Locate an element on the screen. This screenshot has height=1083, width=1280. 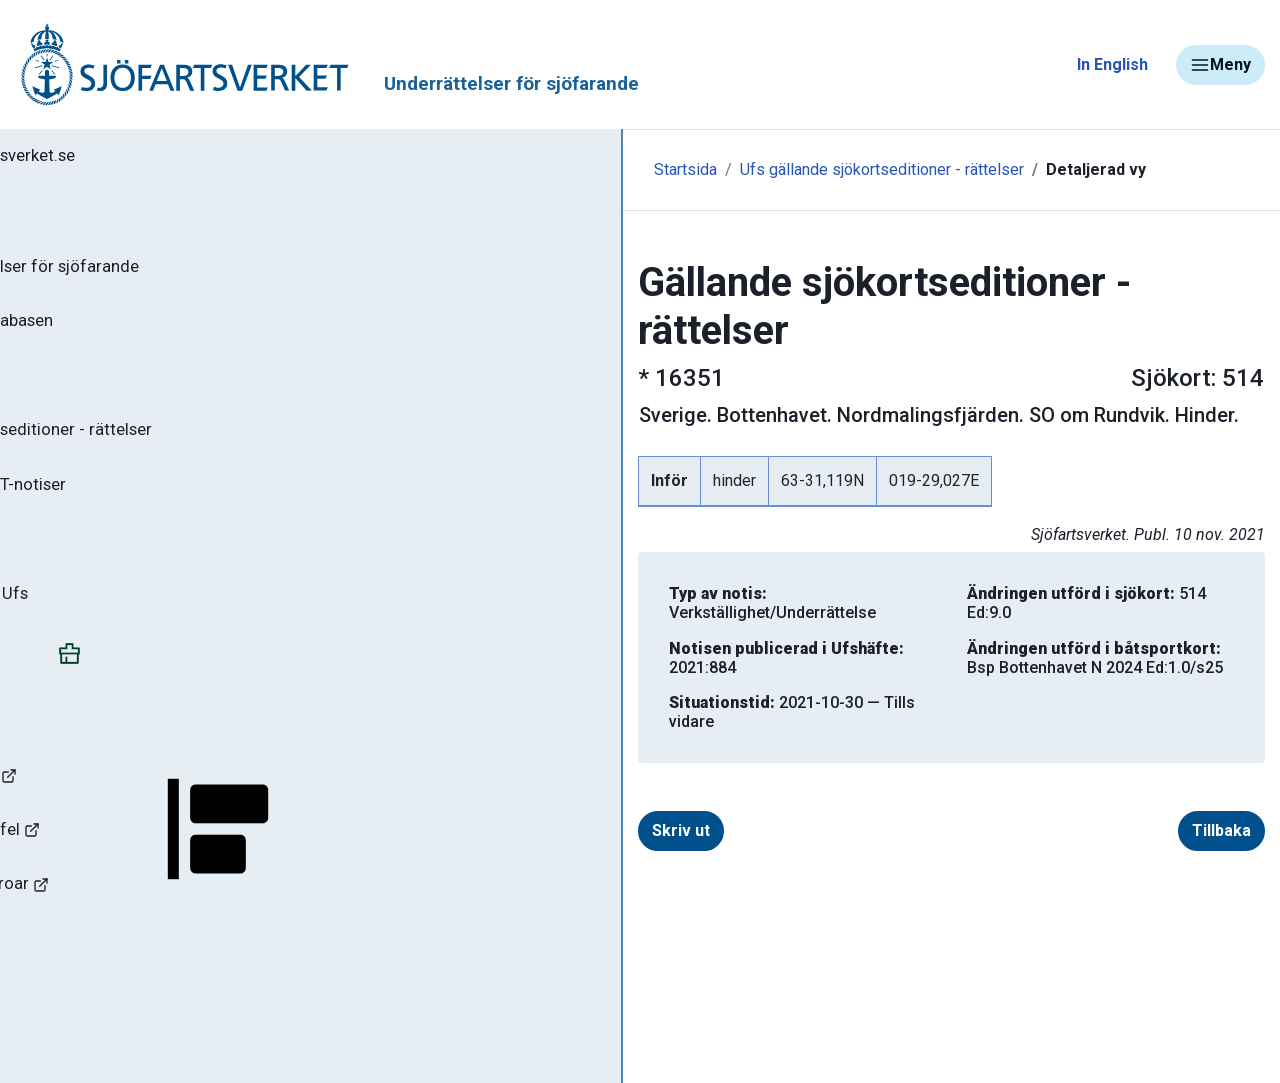
access brush or painting tools is located at coordinates (69, 653).